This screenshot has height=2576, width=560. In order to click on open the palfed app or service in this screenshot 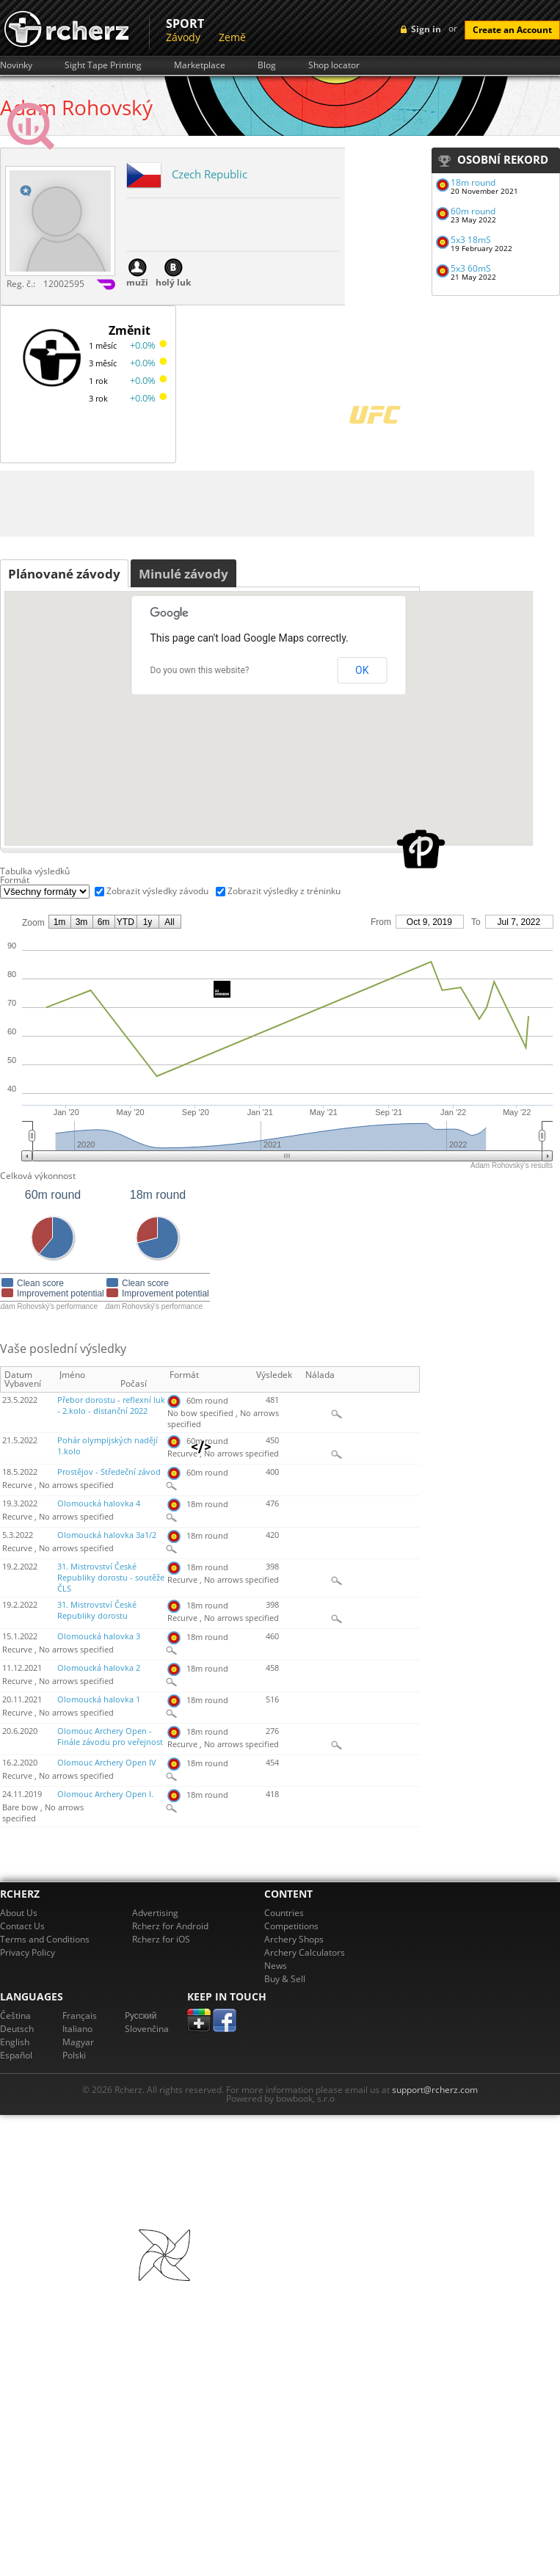, I will do `click(421, 849)`.